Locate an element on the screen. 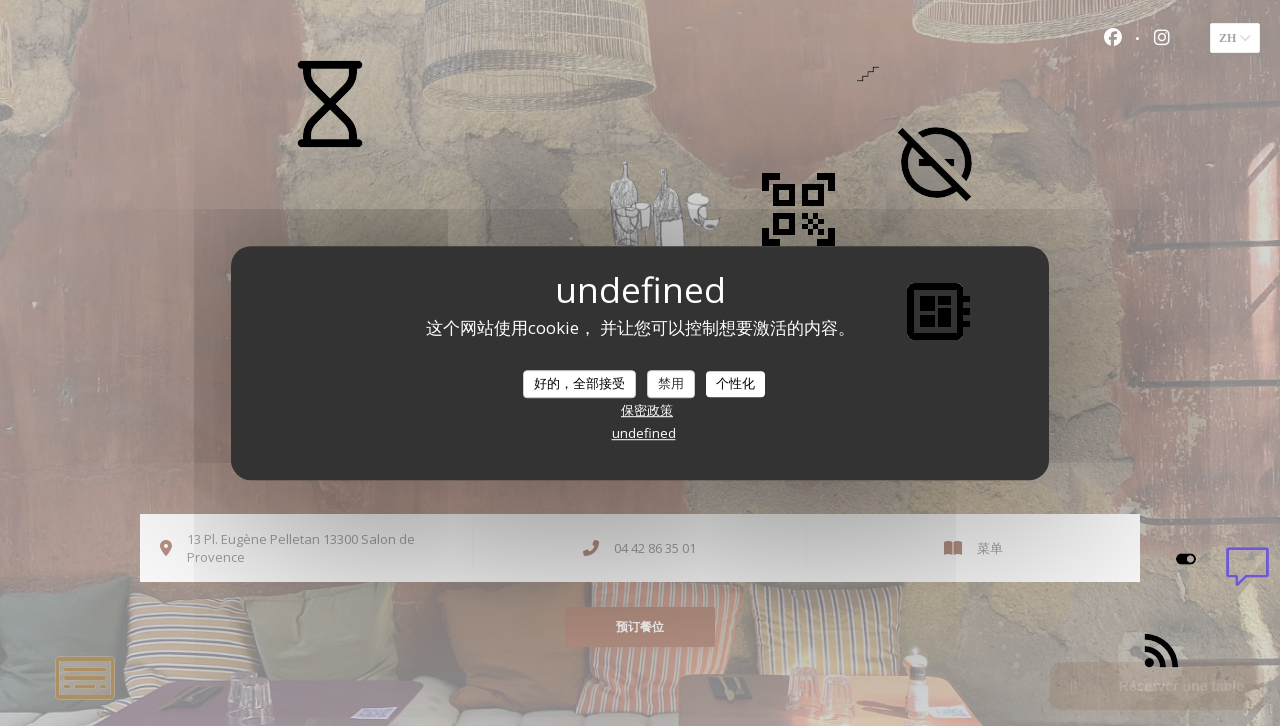  indicates a process is waiting or pending is located at coordinates (330, 104).